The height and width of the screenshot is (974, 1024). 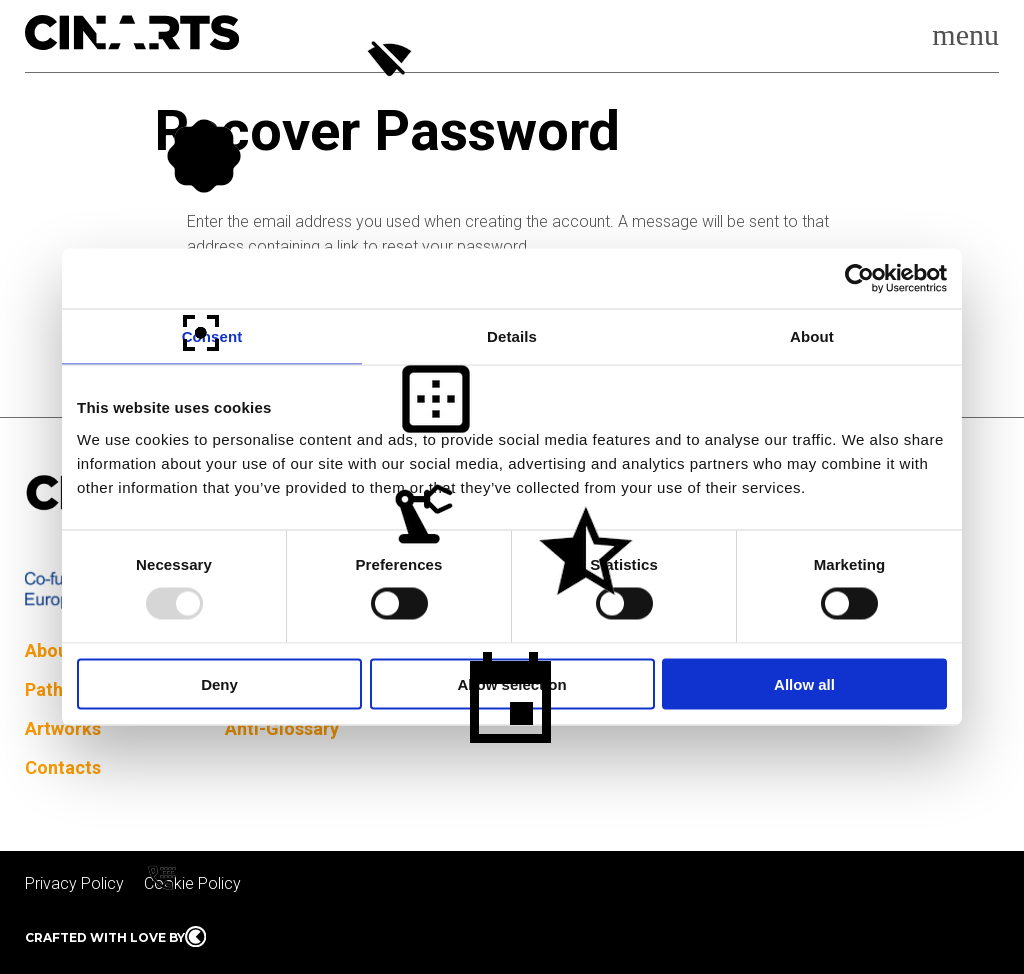 What do you see at coordinates (162, 878) in the screenshot?
I see `access TTY/TDD accessibility calling features` at bounding box center [162, 878].